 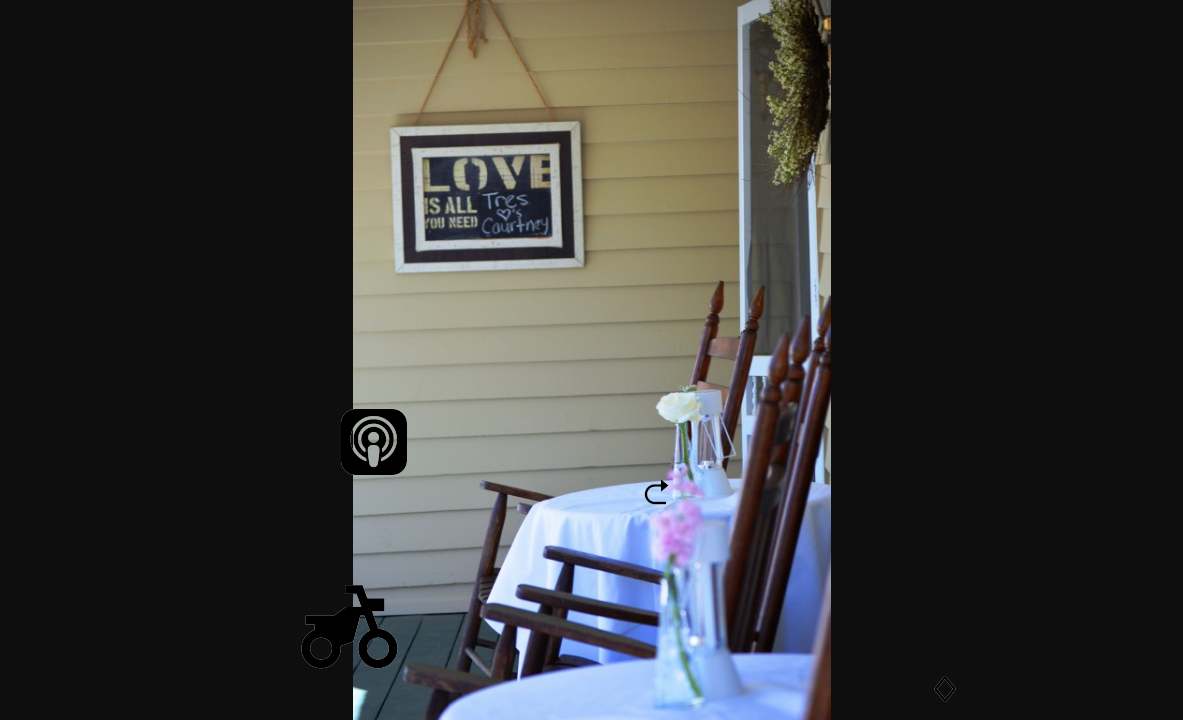 What do you see at coordinates (349, 624) in the screenshot?
I see `select motorcycle as transportation mode` at bounding box center [349, 624].